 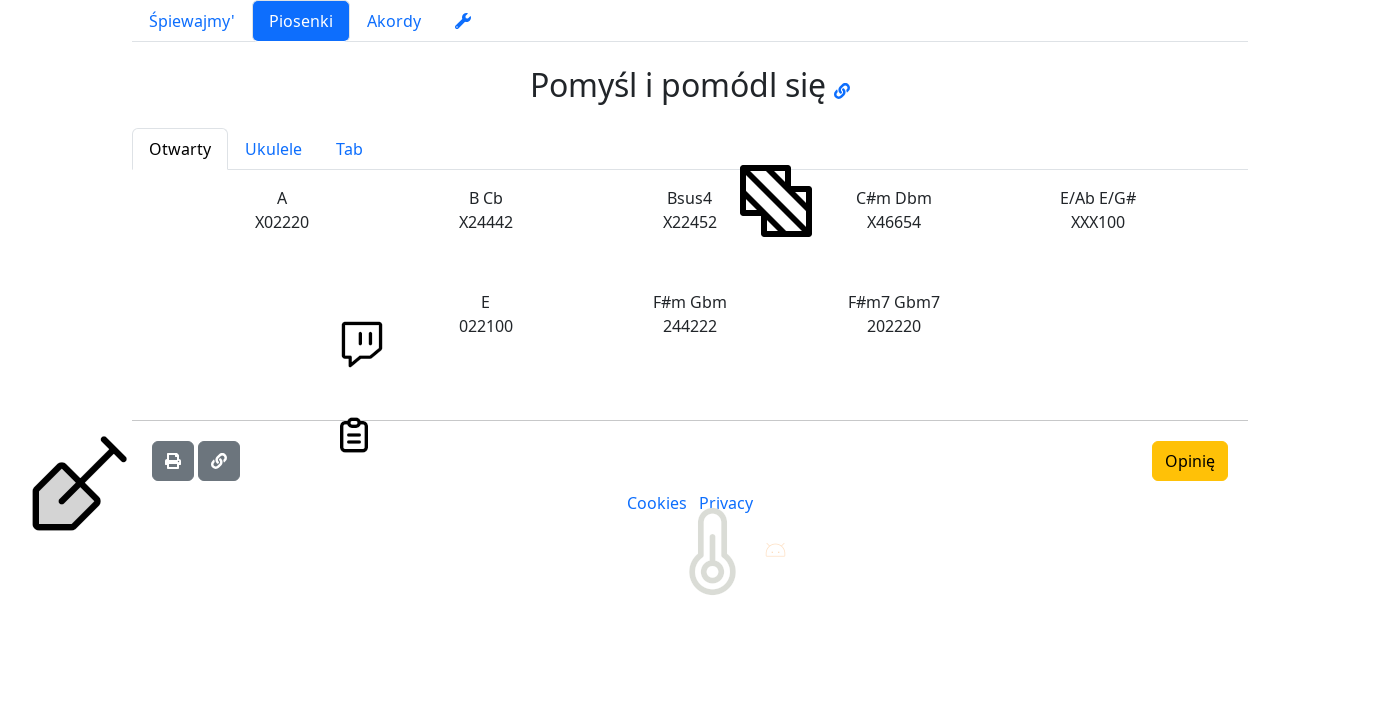 I want to click on open Twitch app, so click(x=362, y=342).